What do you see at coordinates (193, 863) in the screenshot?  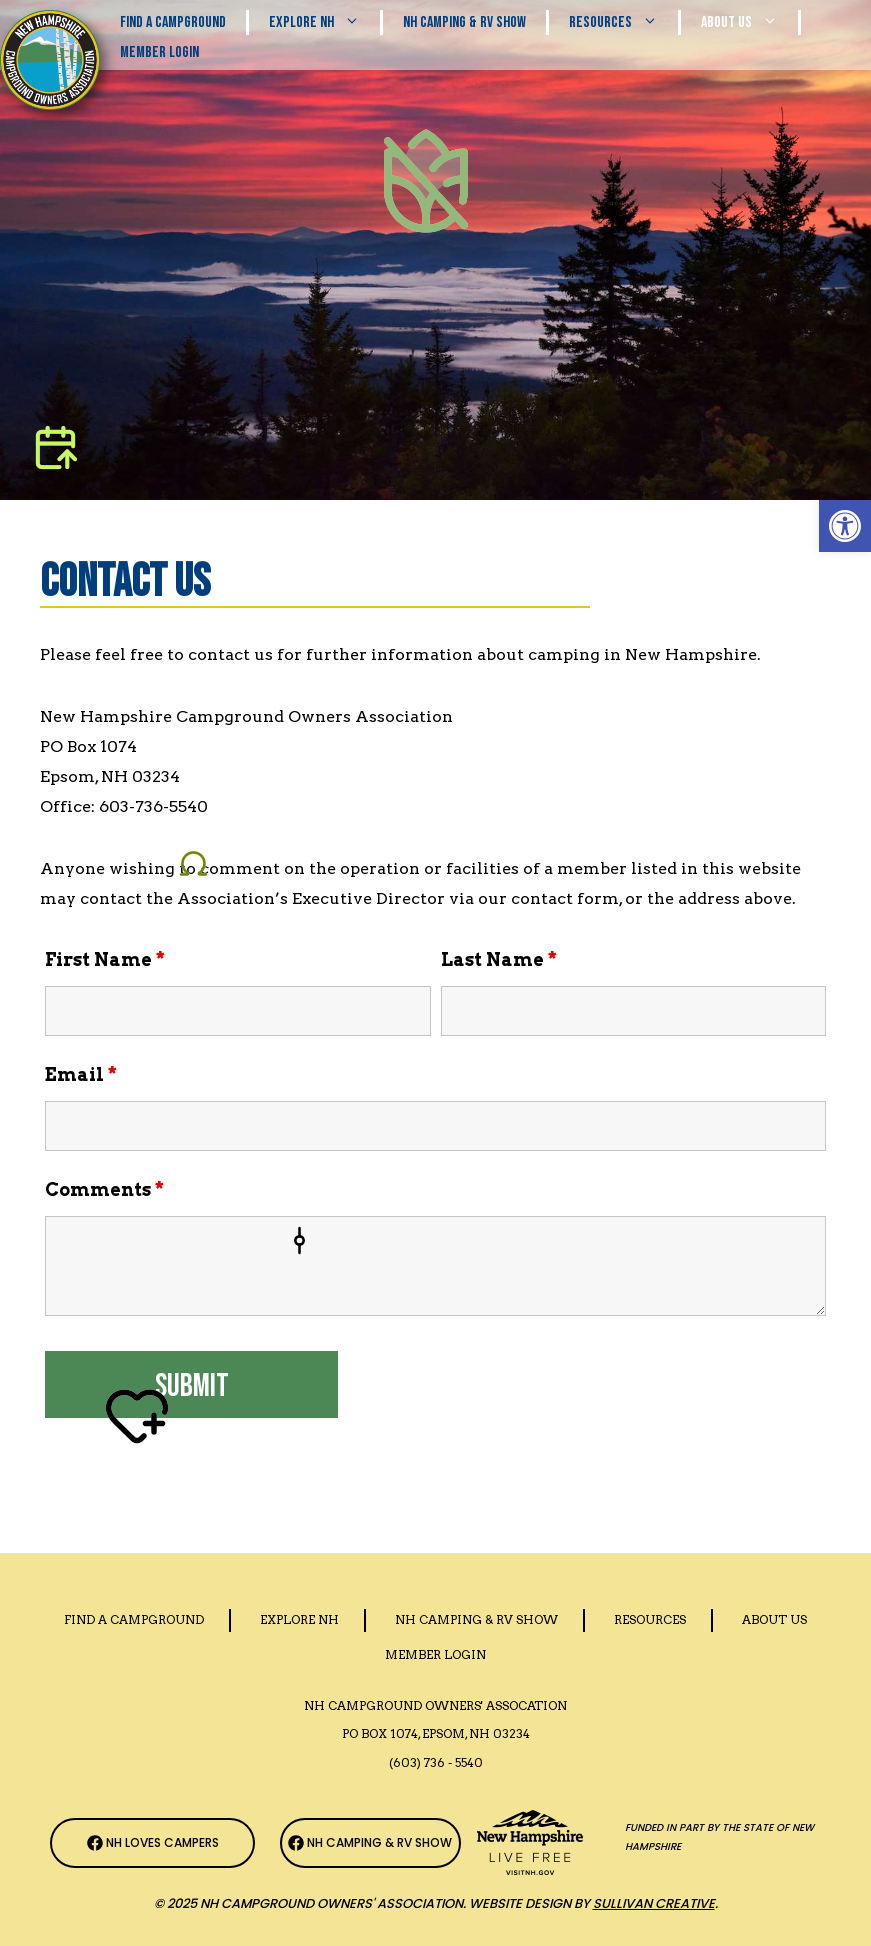 I see `represents the omega symbol in mathematical or scientific contexts` at bounding box center [193, 863].